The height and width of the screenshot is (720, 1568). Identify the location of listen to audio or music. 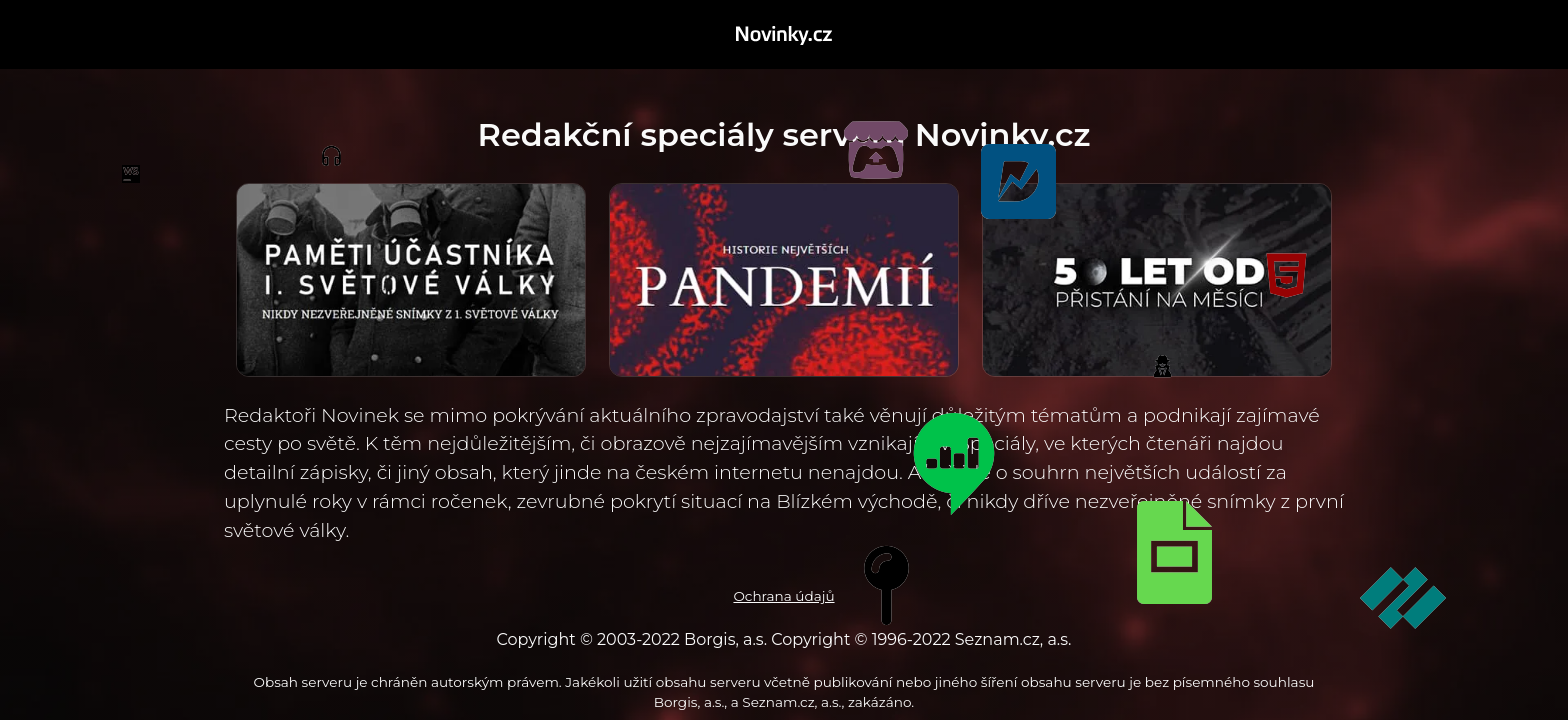
(331, 156).